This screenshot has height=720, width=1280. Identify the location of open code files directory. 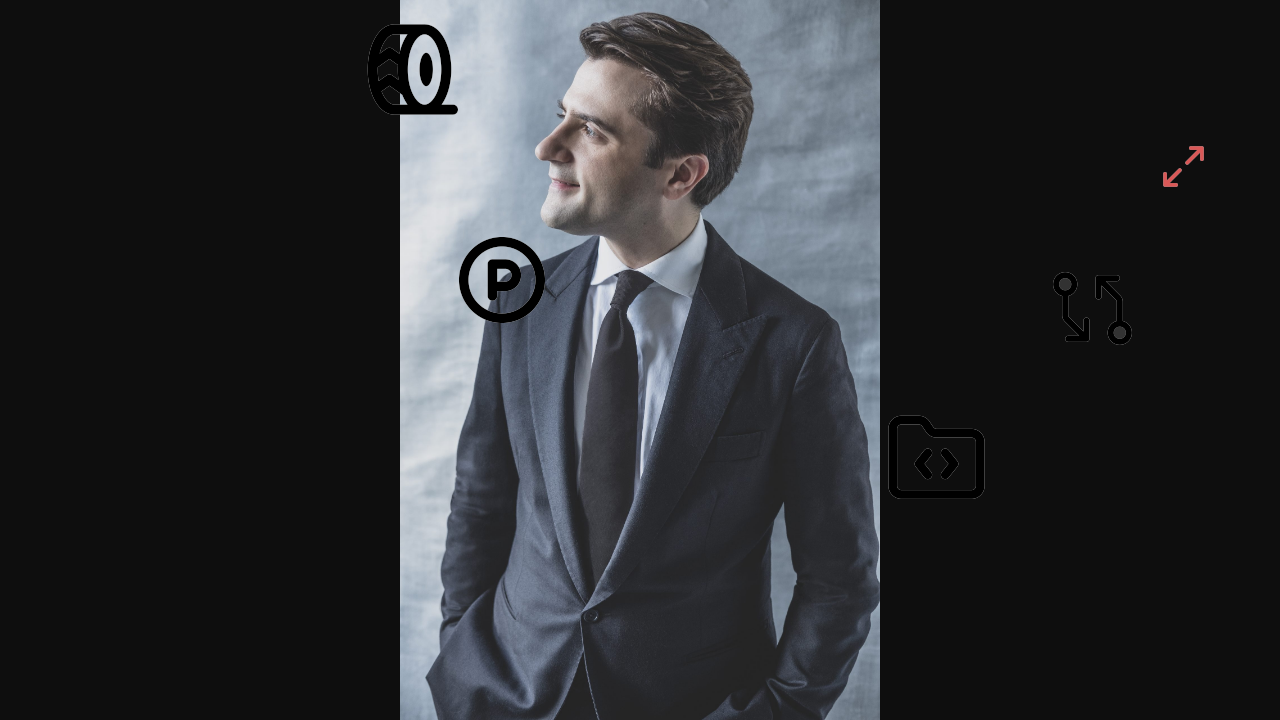
(936, 459).